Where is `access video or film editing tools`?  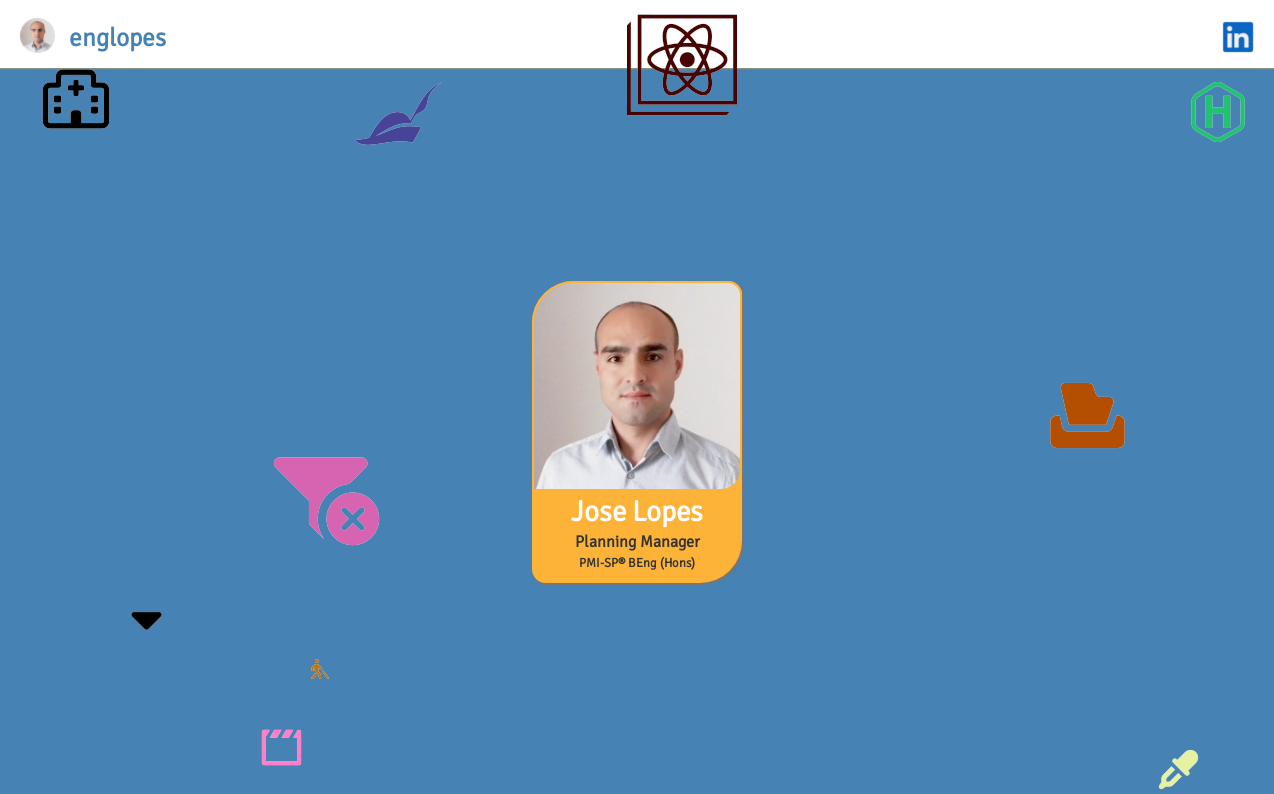 access video or film editing tools is located at coordinates (281, 747).